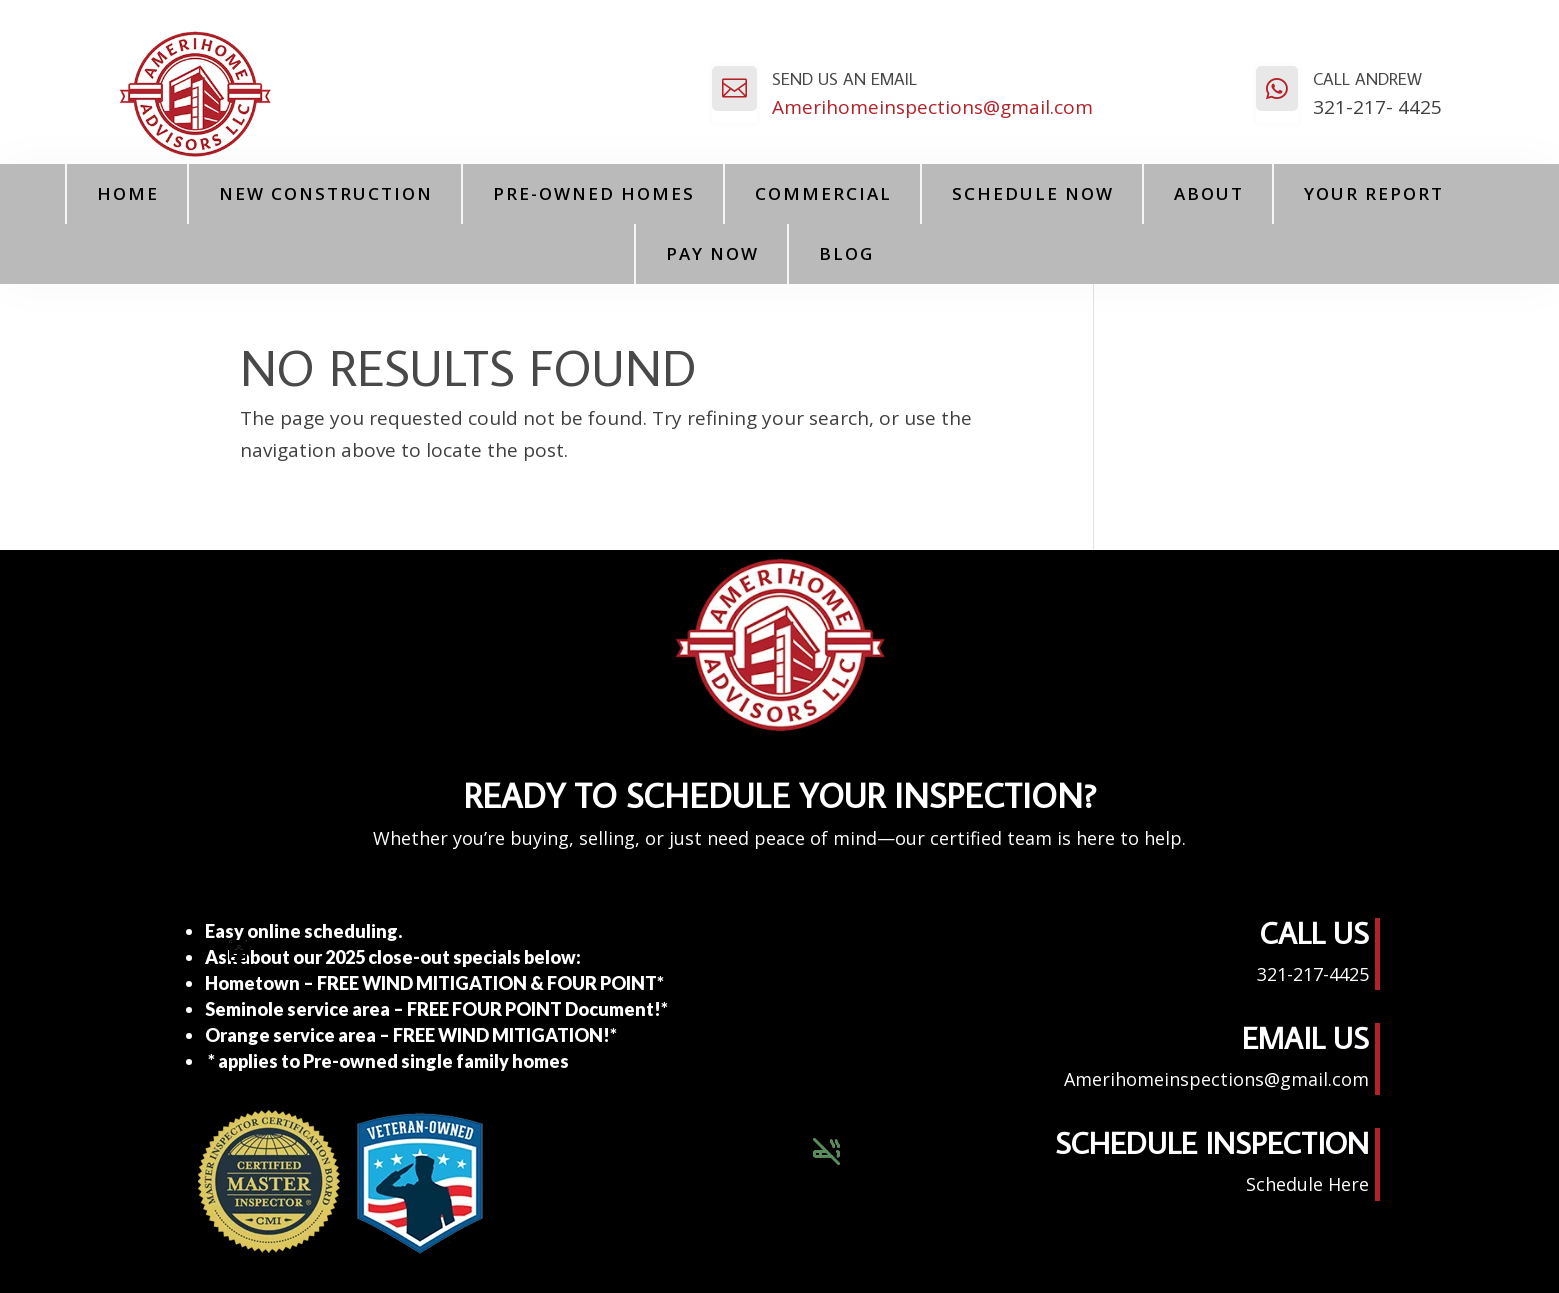 This screenshot has width=1559, height=1293. Describe the element at coordinates (826, 1151) in the screenshot. I see `no smoking allowed in this area` at that location.